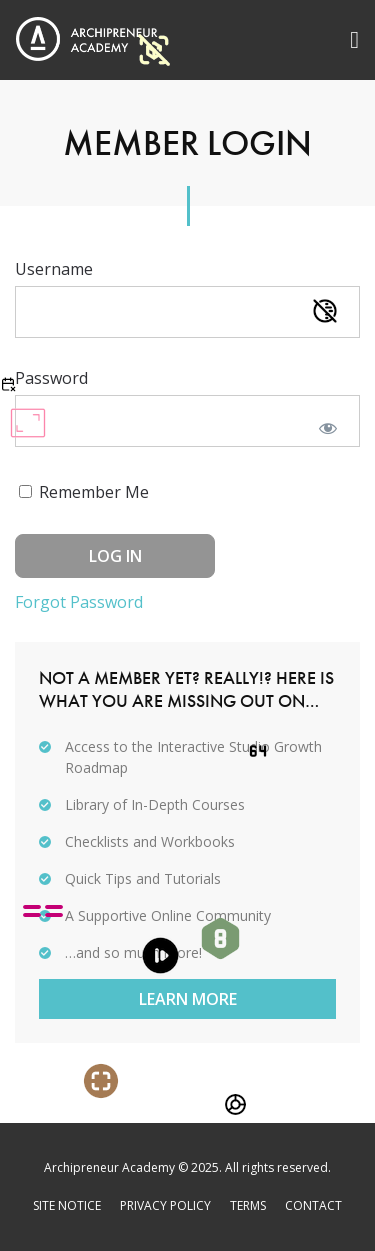  I want to click on indicates a 64-bit system or application, so click(258, 751).